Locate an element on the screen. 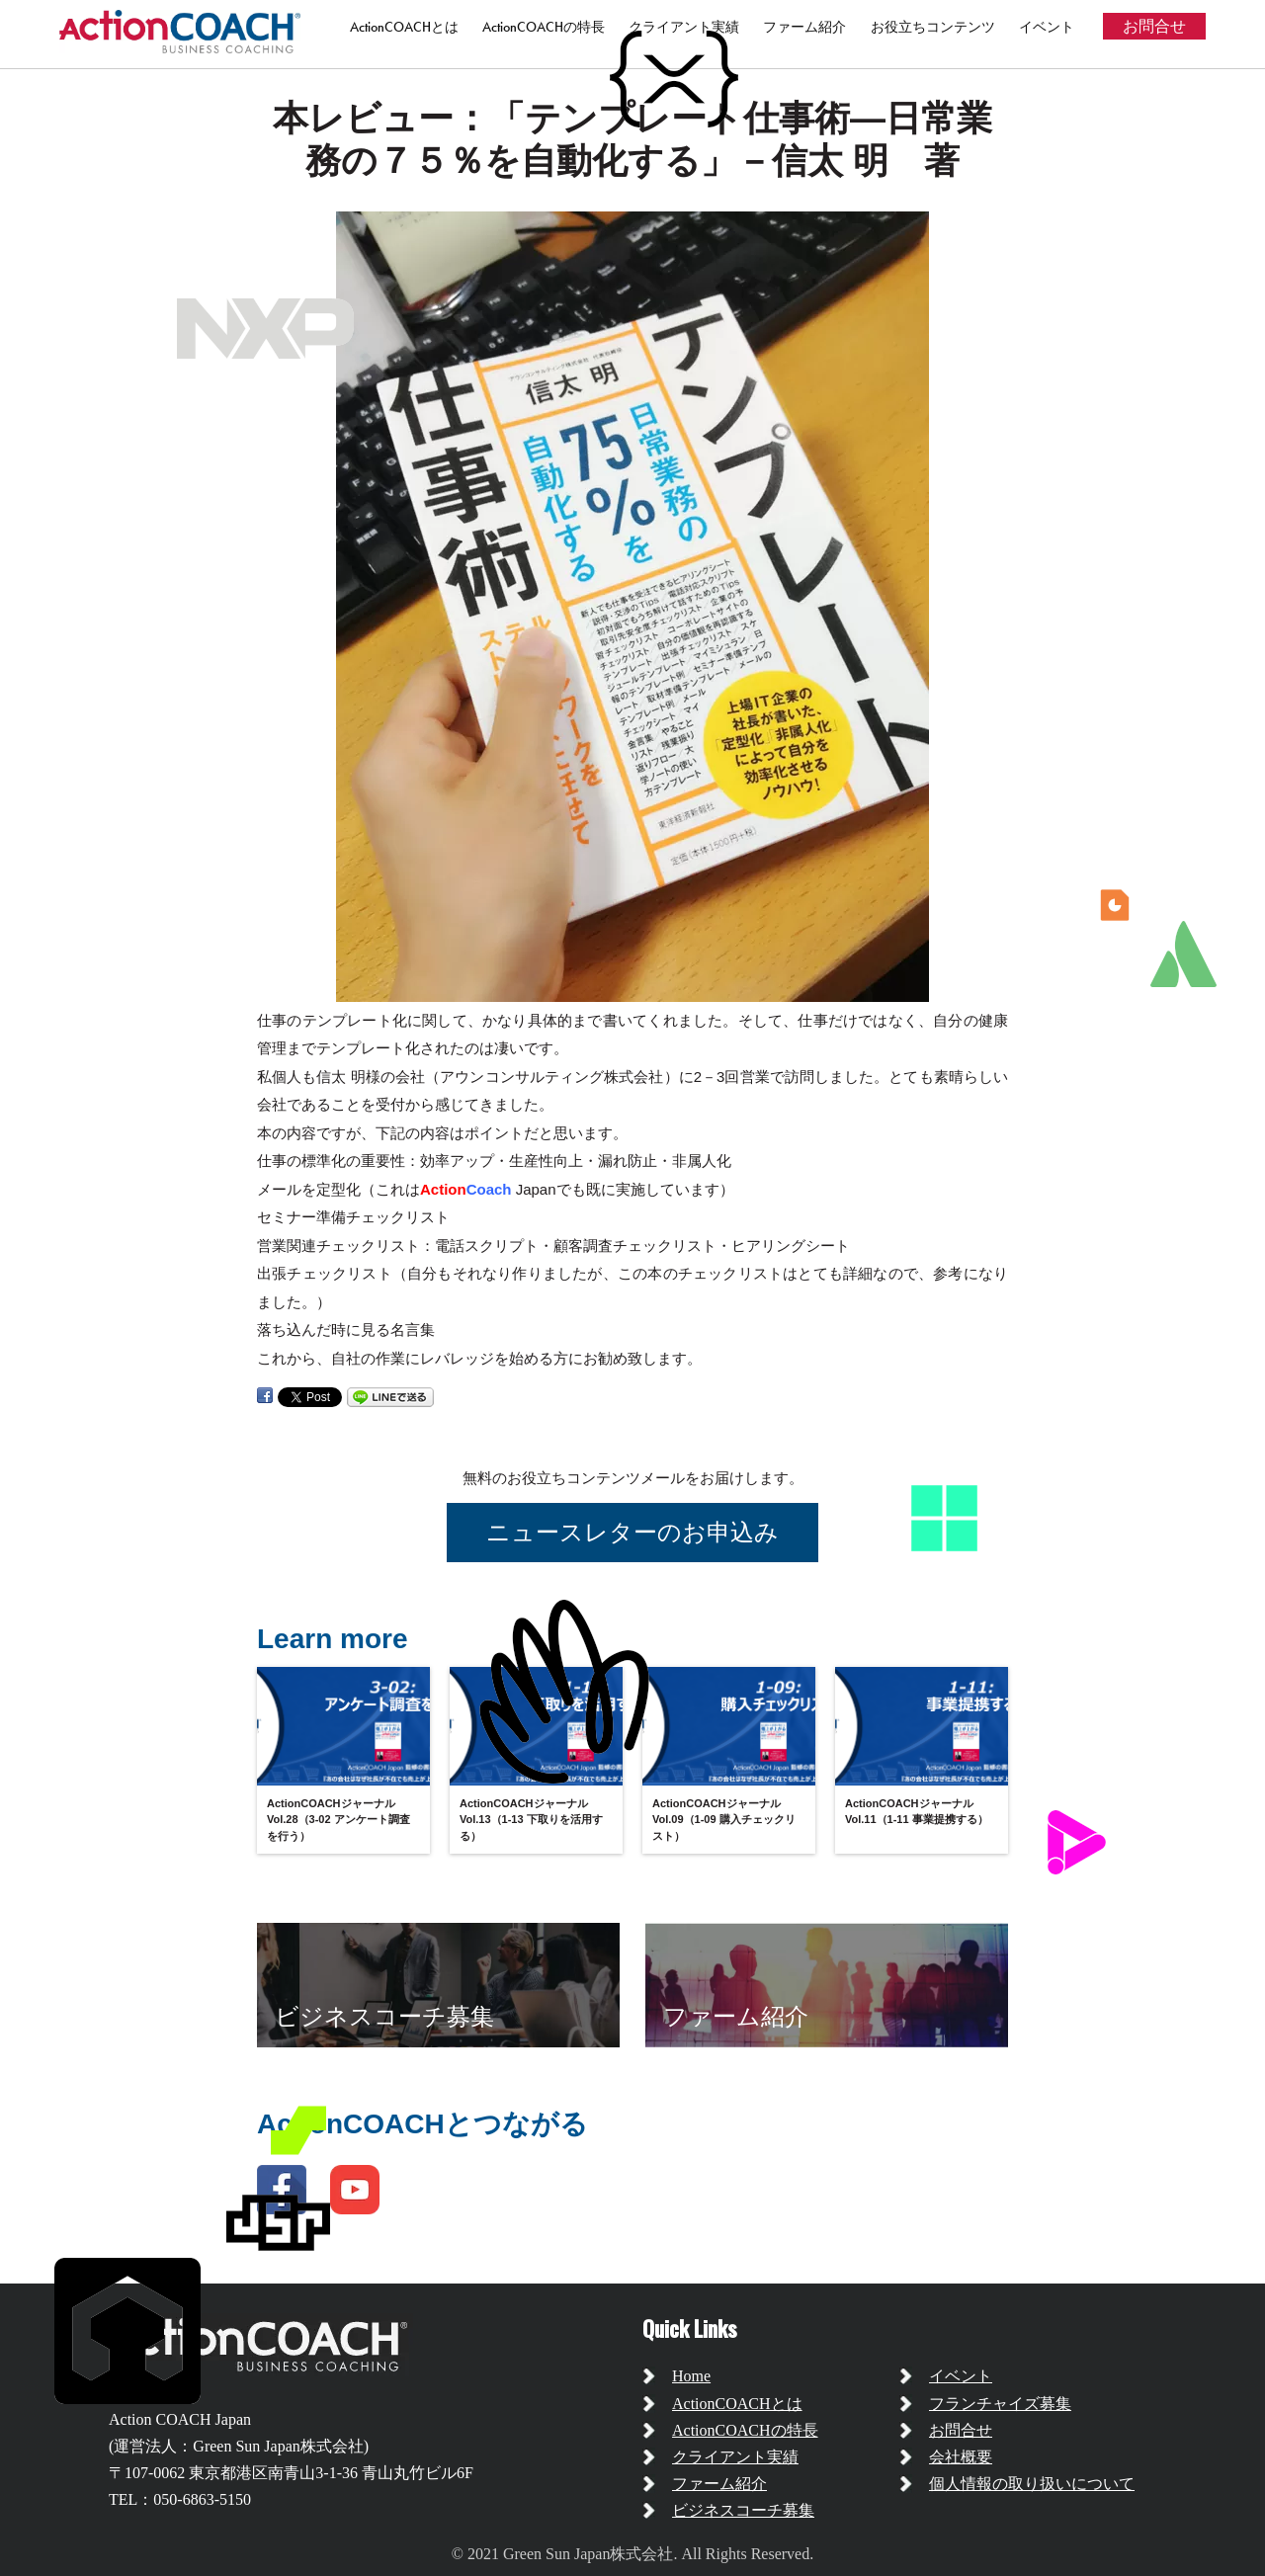  sign in with microsoft account is located at coordinates (944, 1518).